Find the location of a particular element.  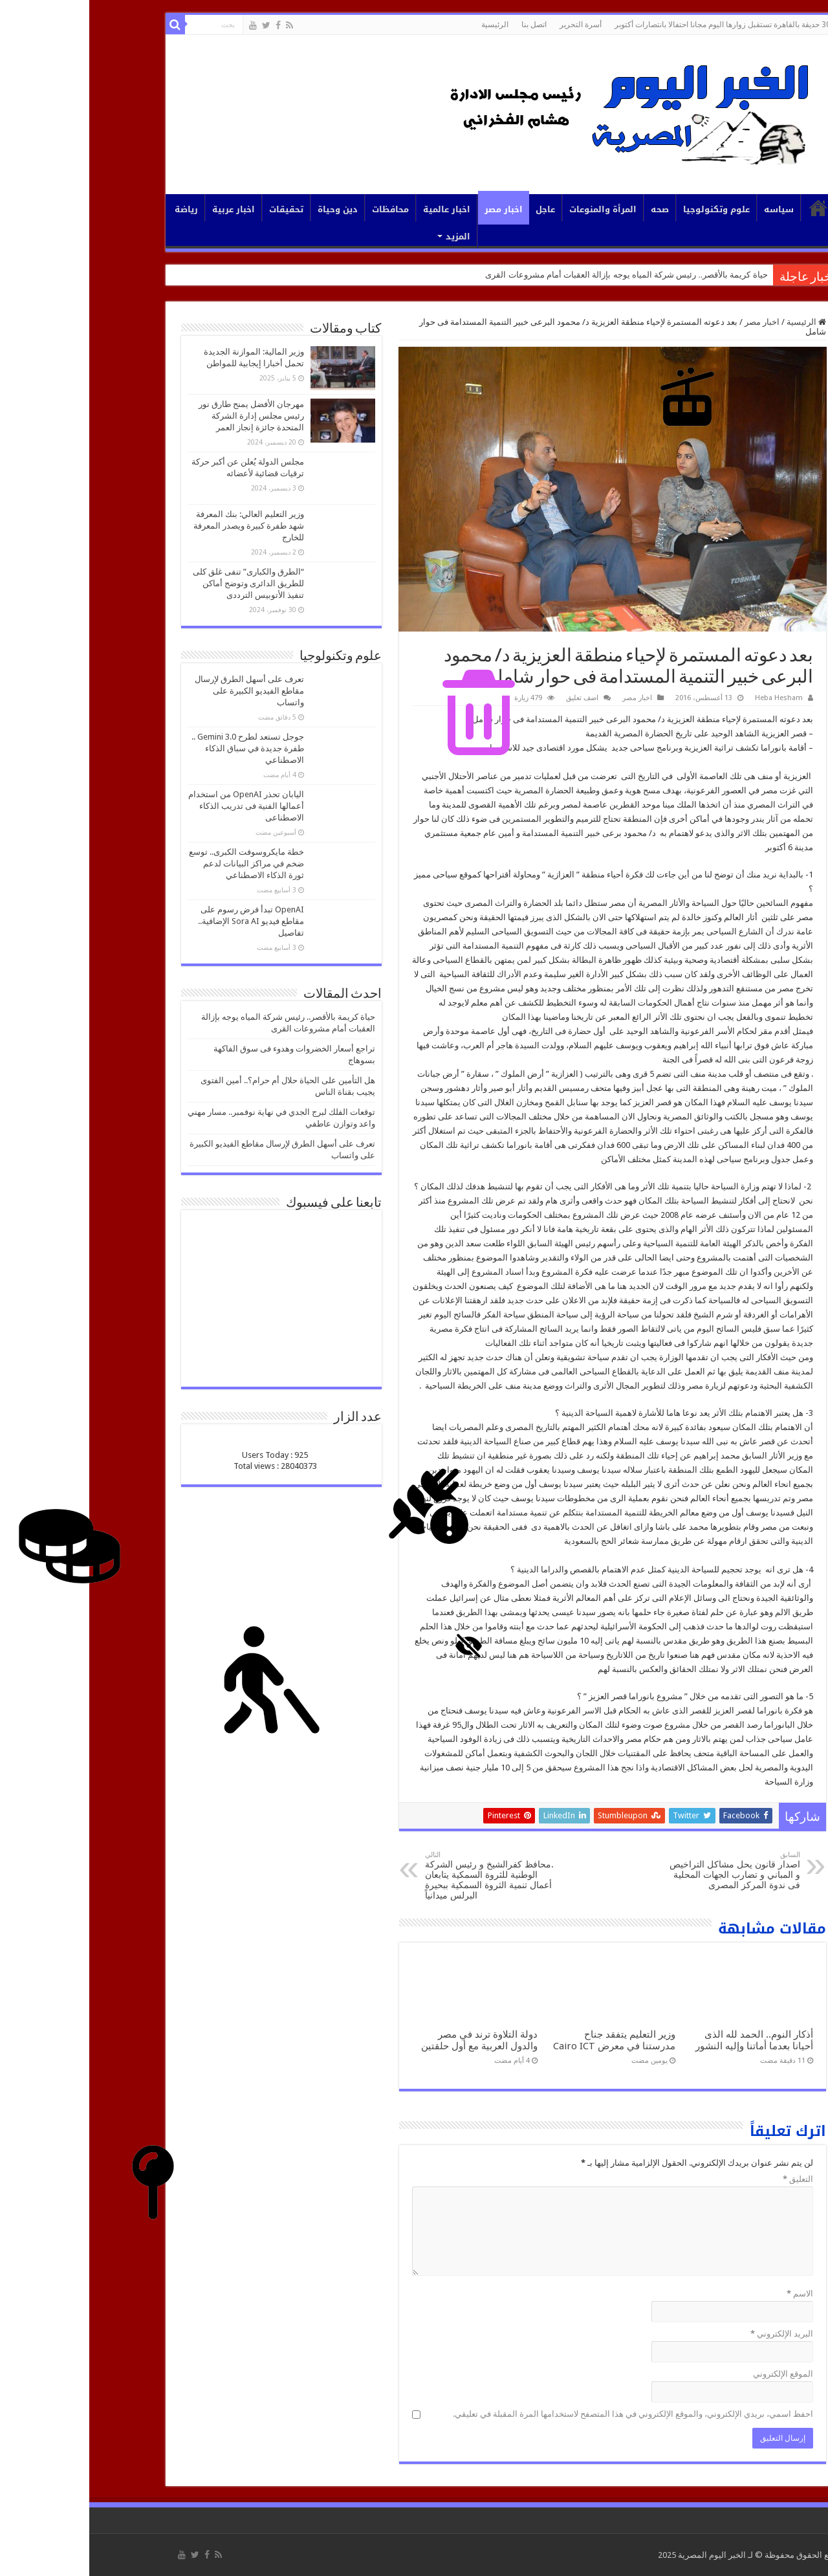

indicates accessibility features are available is located at coordinates (266, 1680).